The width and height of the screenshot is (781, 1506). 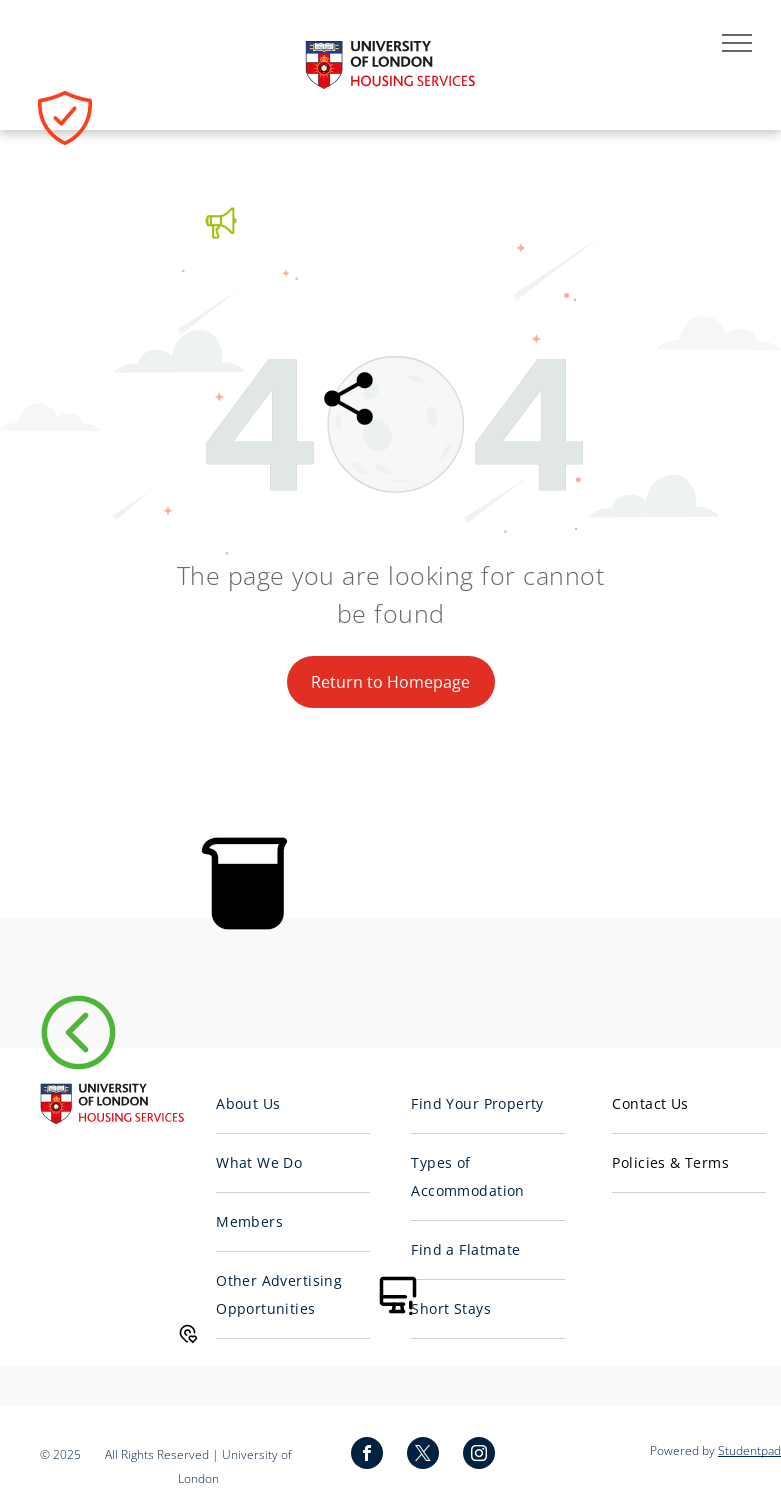 What do you see at coordinates (187, 1333) in the screenshot?
I see `save a location to favorites` at bounding box center [187, 1333].